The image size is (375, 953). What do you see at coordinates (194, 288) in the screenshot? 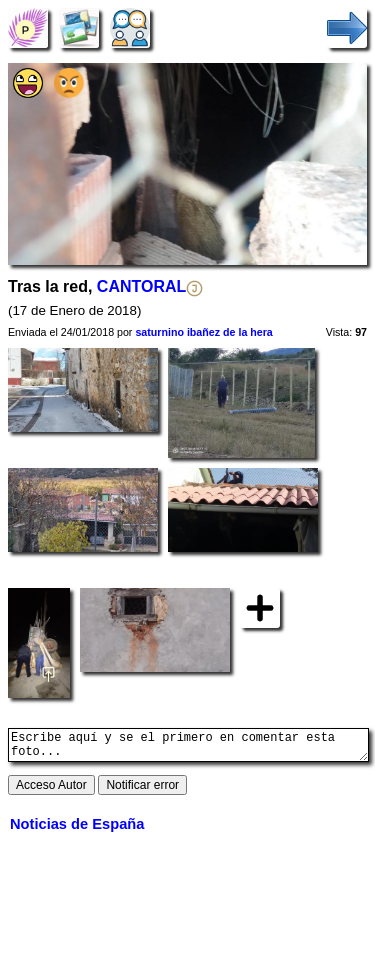
I see `indicates items or contacts starting with the letter J` at bounding box center [194, 288].